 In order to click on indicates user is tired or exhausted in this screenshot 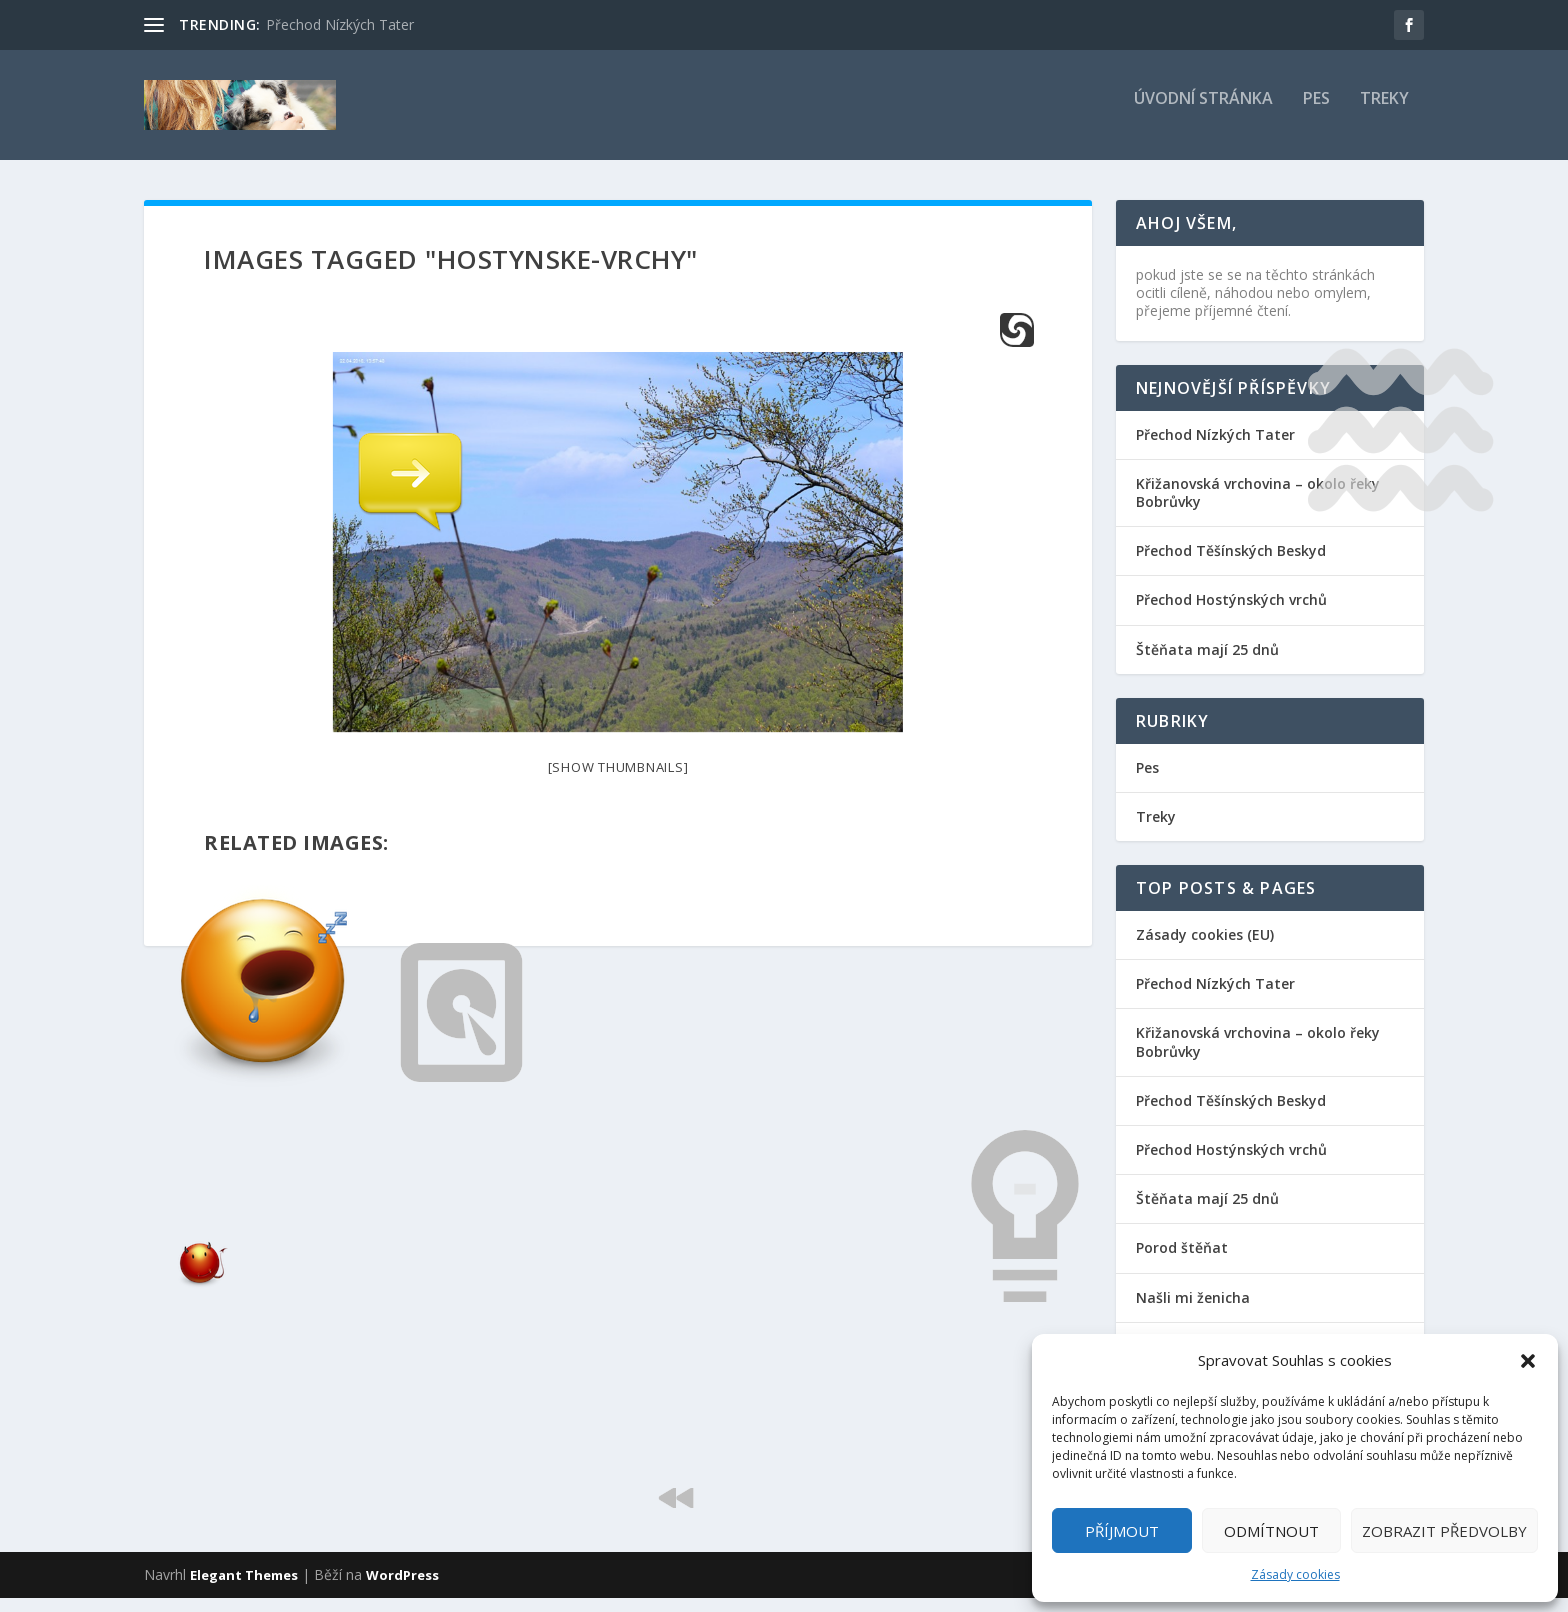, I will do `click(263, 988)`.